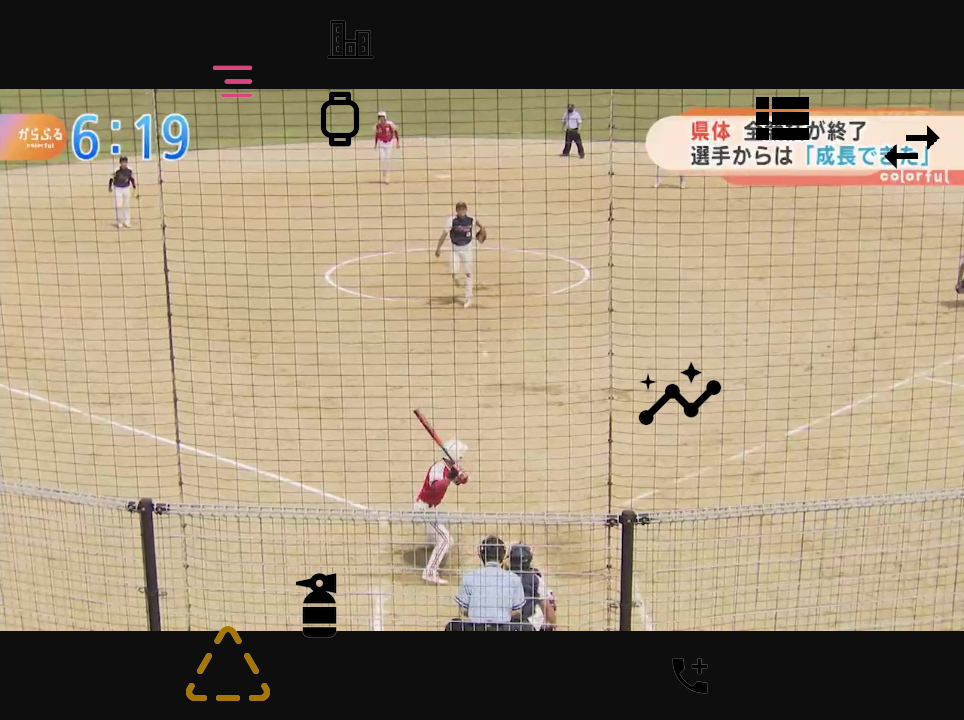 This screenshot has width=964, height=720. What do you see at coordinates (680, 395) in the screenshot?
I see `view analytics and performance insights` at bounding box center [680, 395].